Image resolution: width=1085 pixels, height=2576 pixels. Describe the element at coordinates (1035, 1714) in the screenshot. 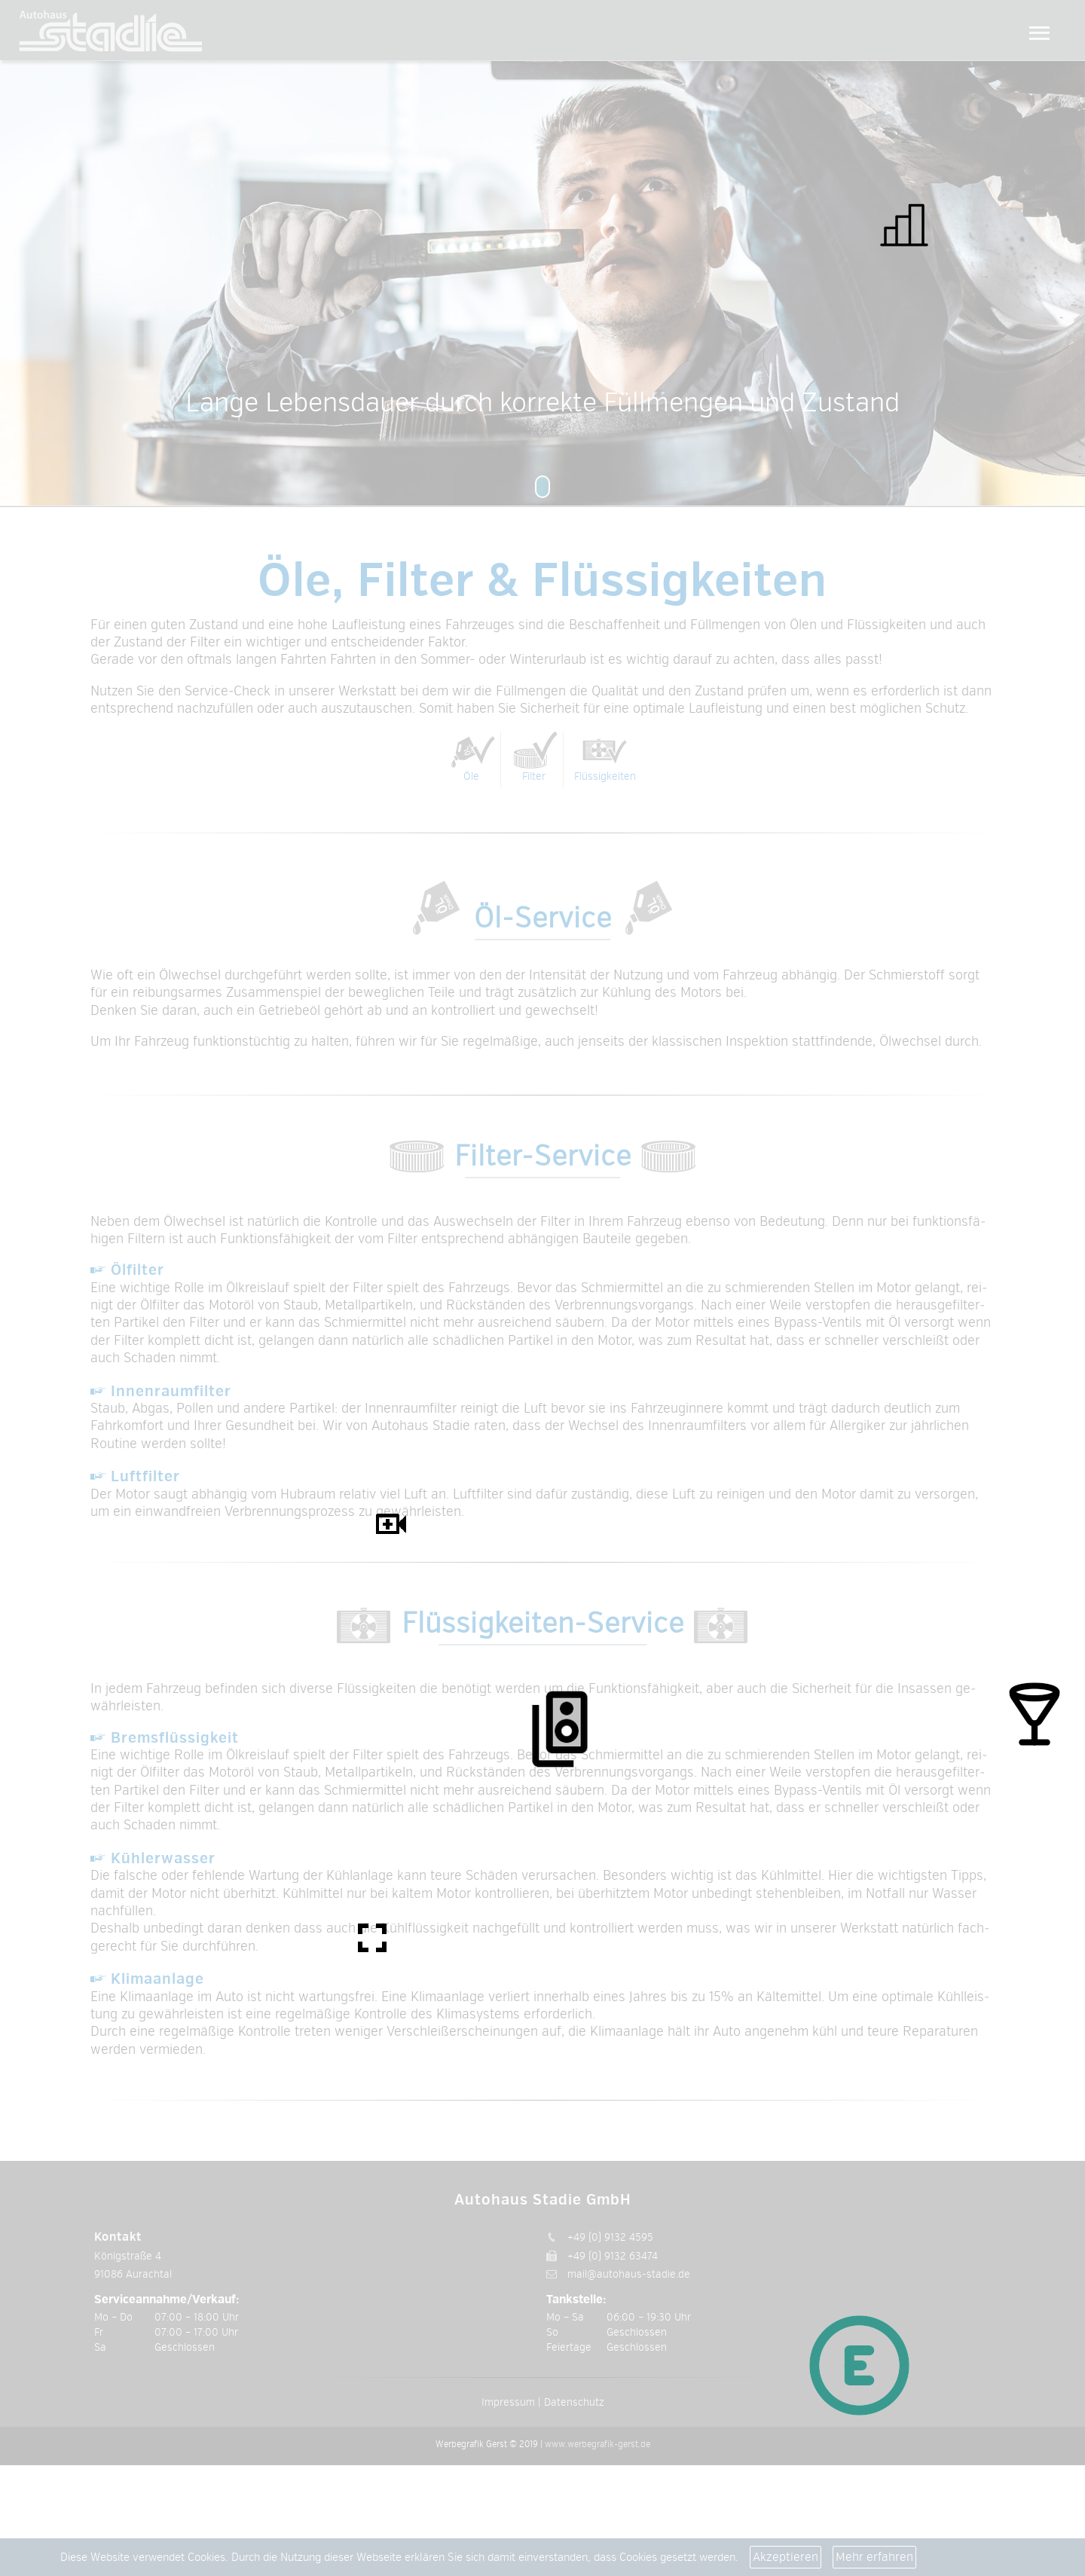

I see `view bar or cocktail menu` at that location.